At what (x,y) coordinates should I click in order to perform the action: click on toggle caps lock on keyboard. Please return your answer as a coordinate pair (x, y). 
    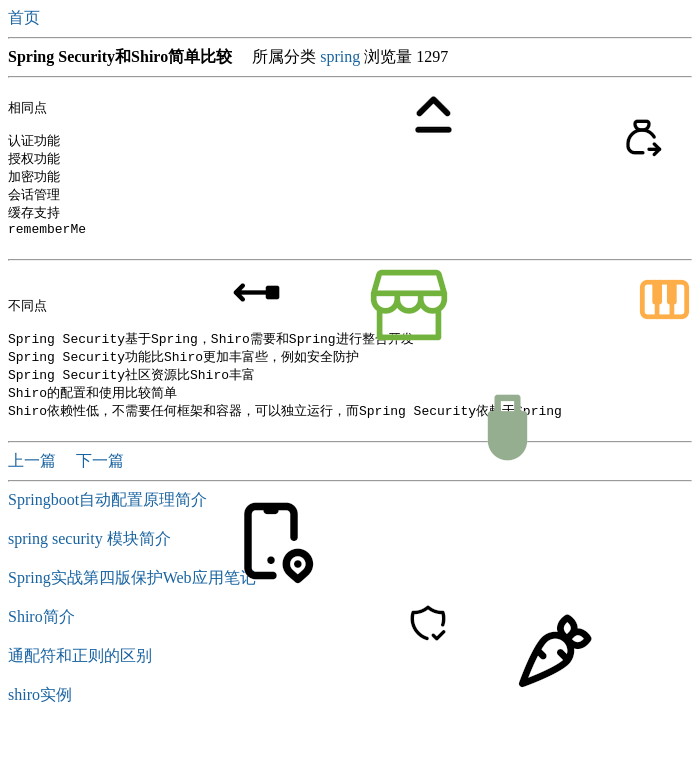
    Looking at the image, I should click on (433, 114).